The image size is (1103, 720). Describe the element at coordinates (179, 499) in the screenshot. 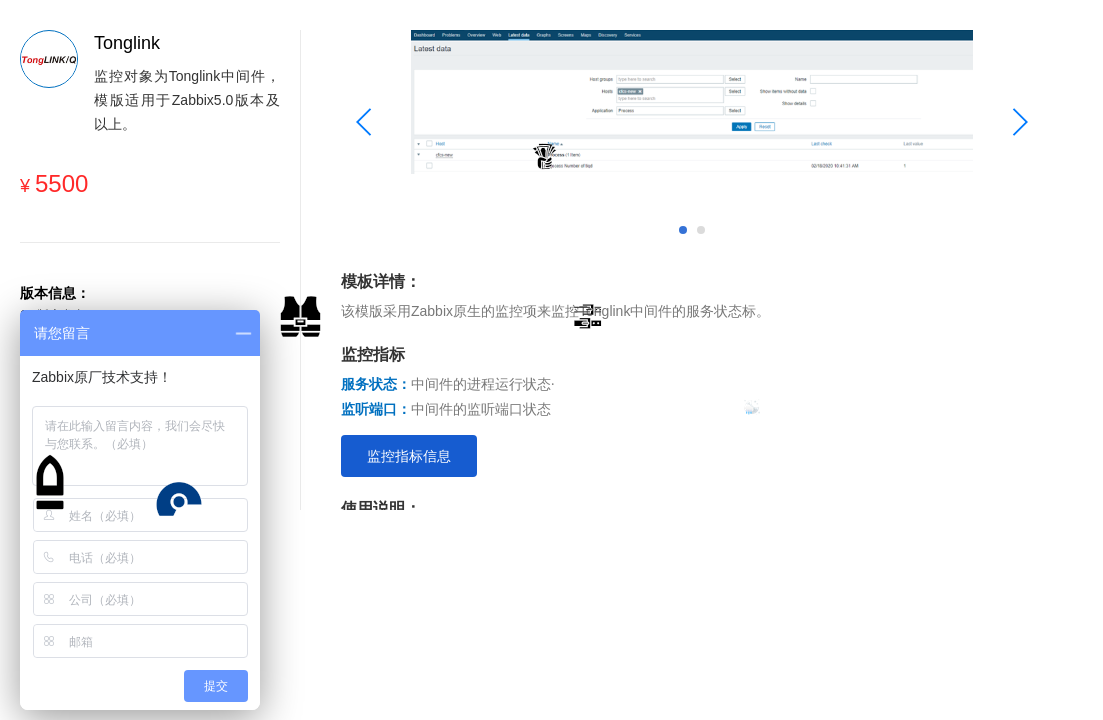

I see `access player armor or equipment settings` at that location.